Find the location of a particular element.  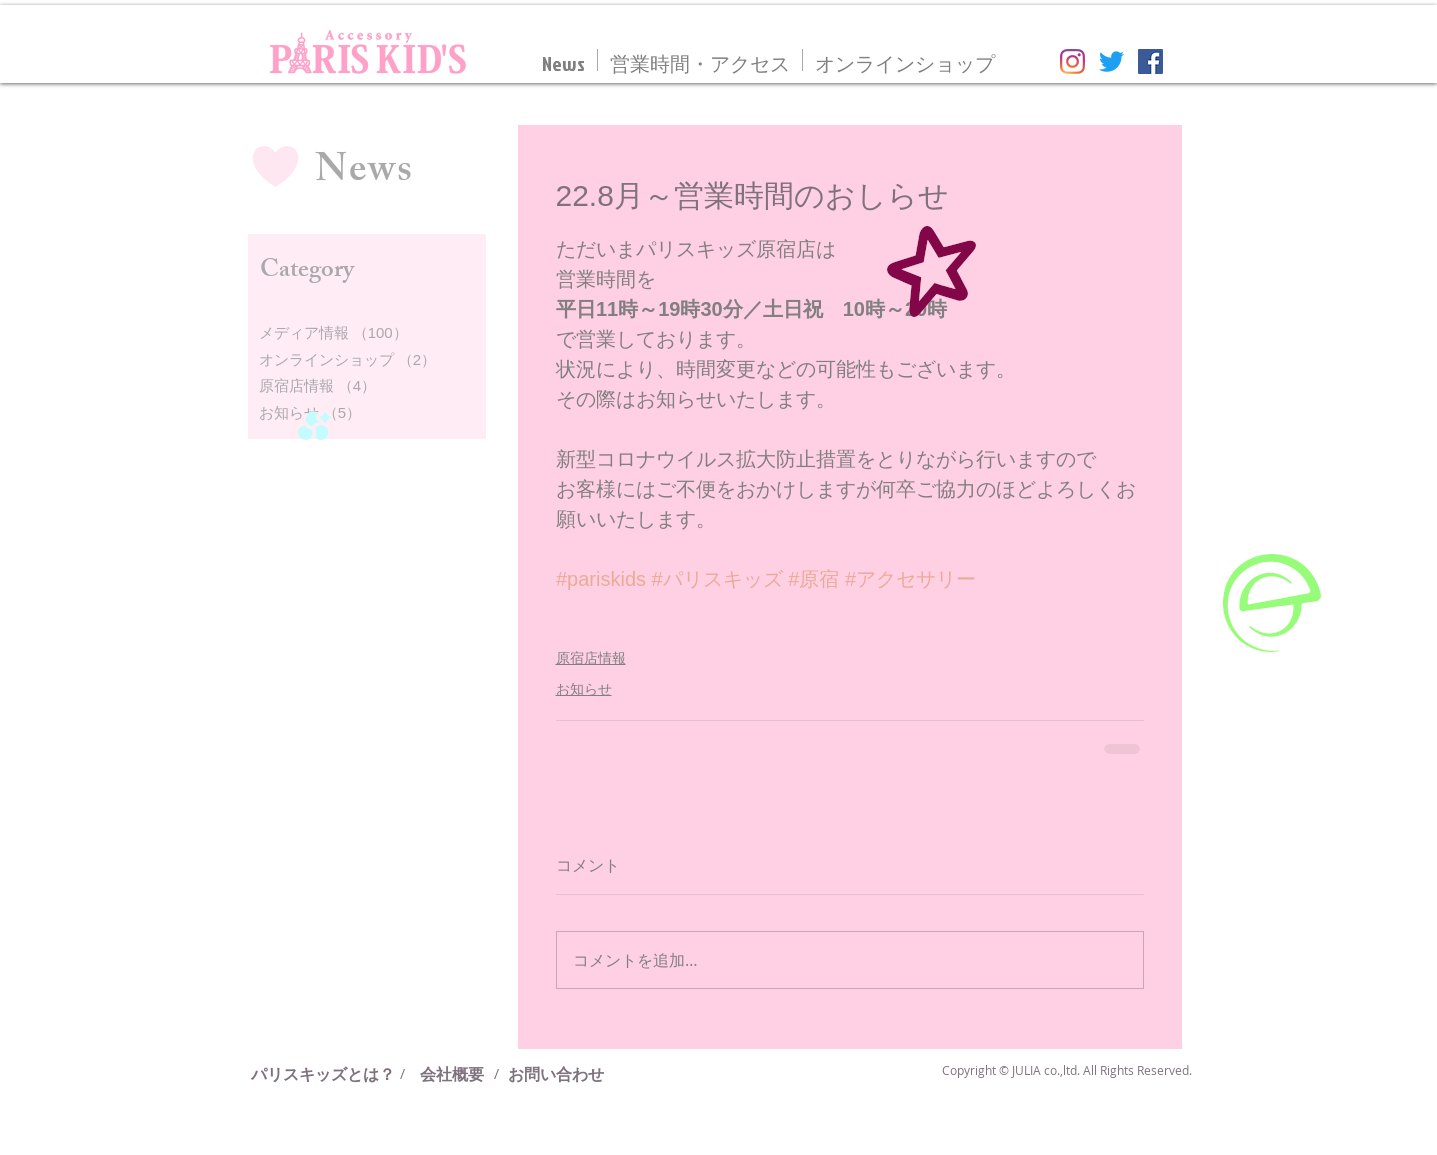

esoteric software company logo is located at coordinates (1272, 603).